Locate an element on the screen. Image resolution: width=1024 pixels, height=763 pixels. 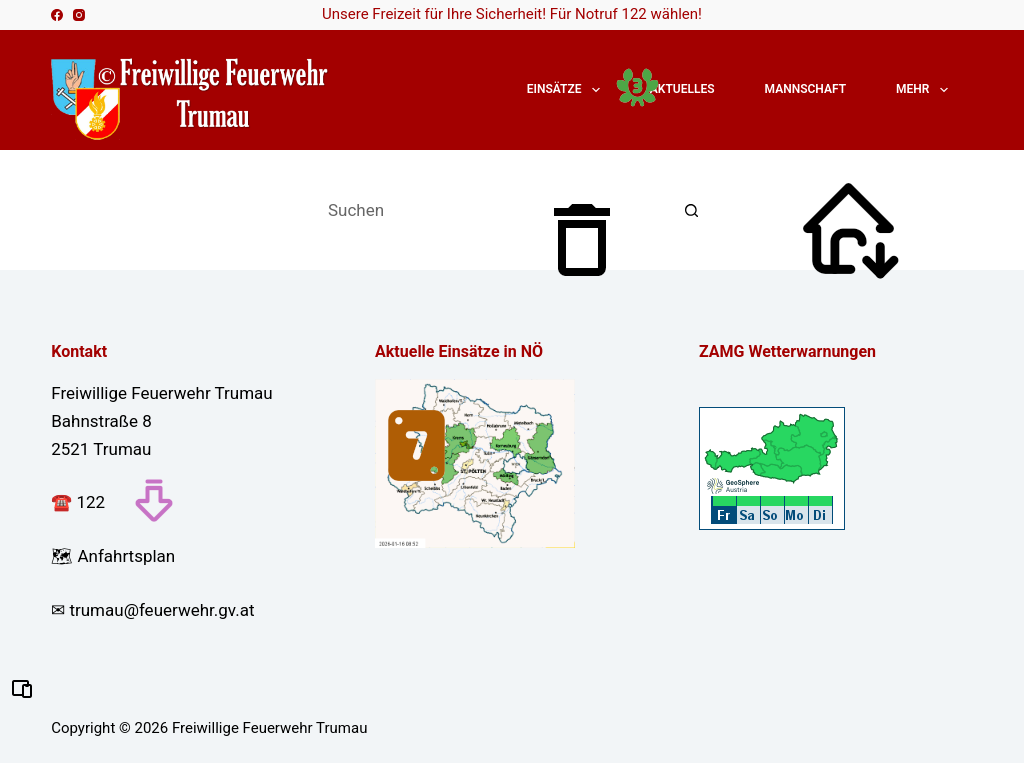
indicates third place ranking or bronze medal status is located at coordinates (637, 87).